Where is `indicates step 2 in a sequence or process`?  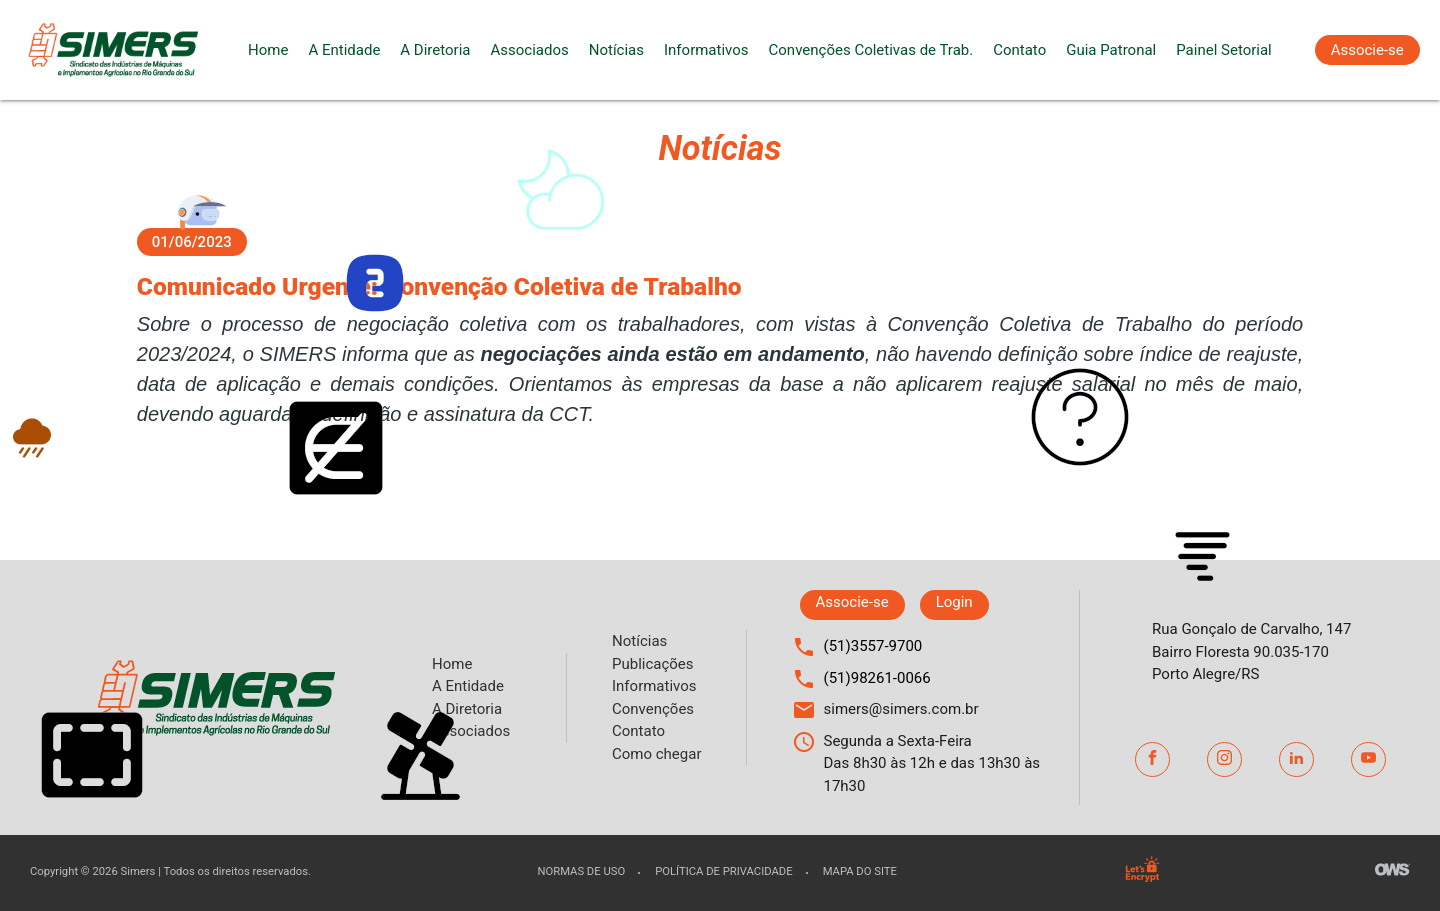
indicates step 2 in a sequence or process is located at coordinates (375, 283).